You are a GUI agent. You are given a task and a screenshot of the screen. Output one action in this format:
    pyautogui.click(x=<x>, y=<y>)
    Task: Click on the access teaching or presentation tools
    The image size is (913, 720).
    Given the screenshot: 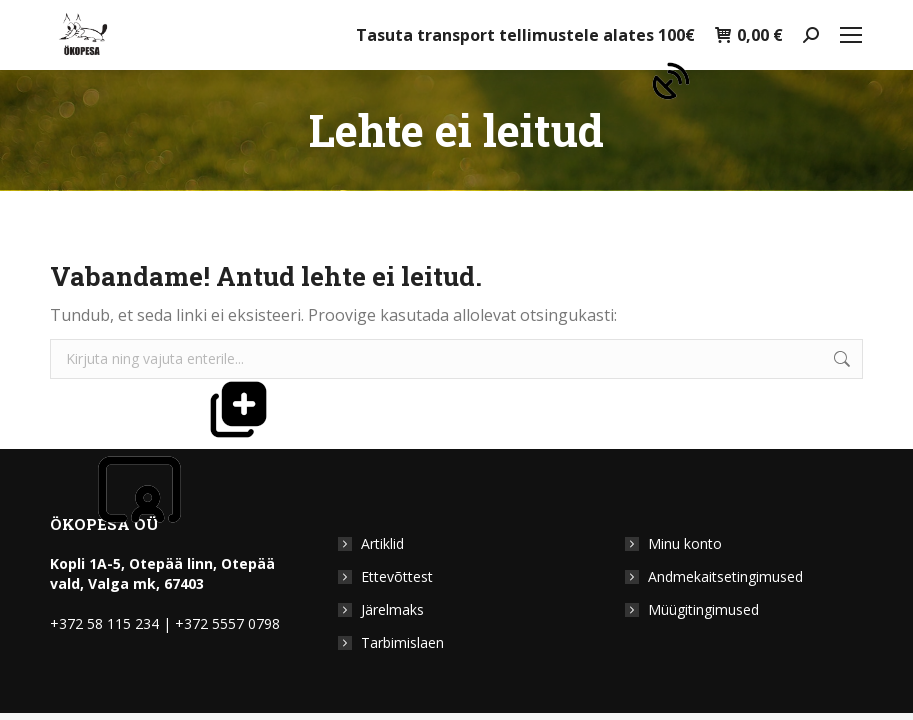 What is the action you would take?
    pyautogui.click(x=139, y=489)
    